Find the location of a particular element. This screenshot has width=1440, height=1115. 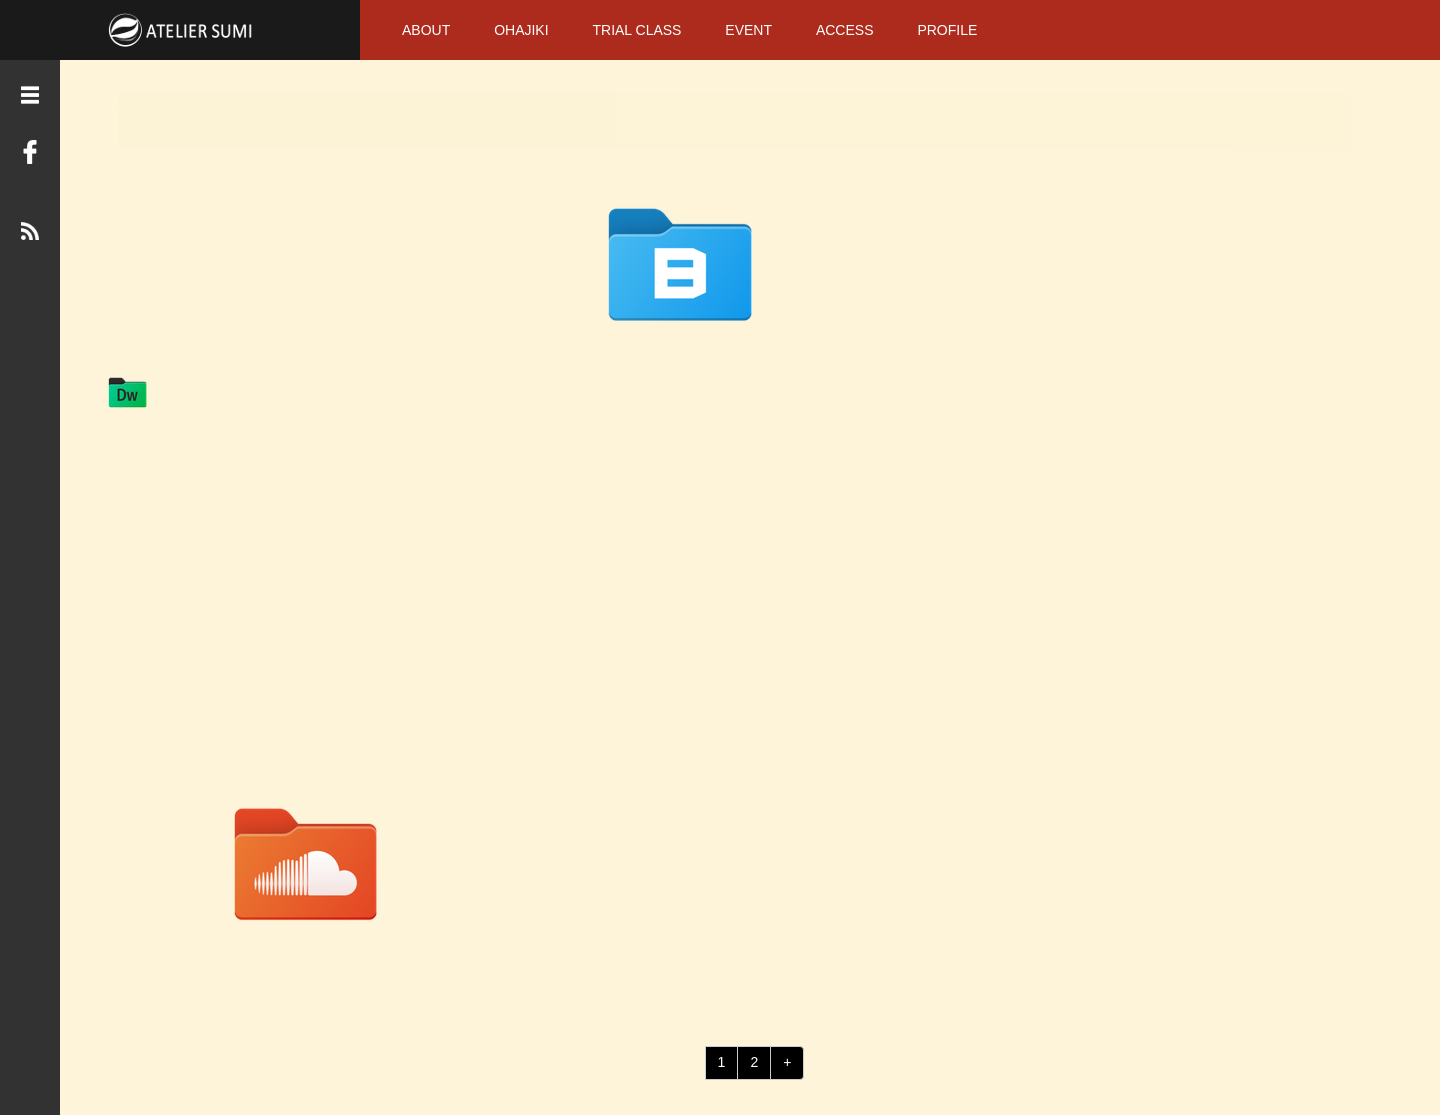

open your SoundCloud downloads folder is located at coordinates (305, 868).